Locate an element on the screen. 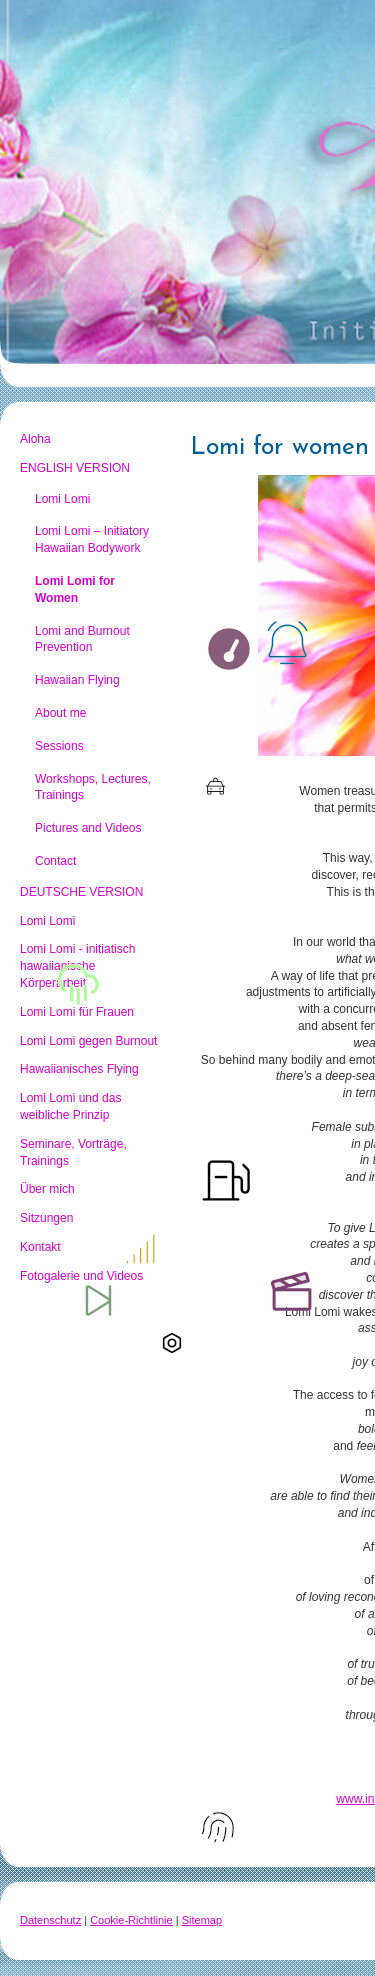 Image resolution: width=375 pixels, height=1976 pixels. indicates rainy weather conditions is located at coordinates (78, 984).